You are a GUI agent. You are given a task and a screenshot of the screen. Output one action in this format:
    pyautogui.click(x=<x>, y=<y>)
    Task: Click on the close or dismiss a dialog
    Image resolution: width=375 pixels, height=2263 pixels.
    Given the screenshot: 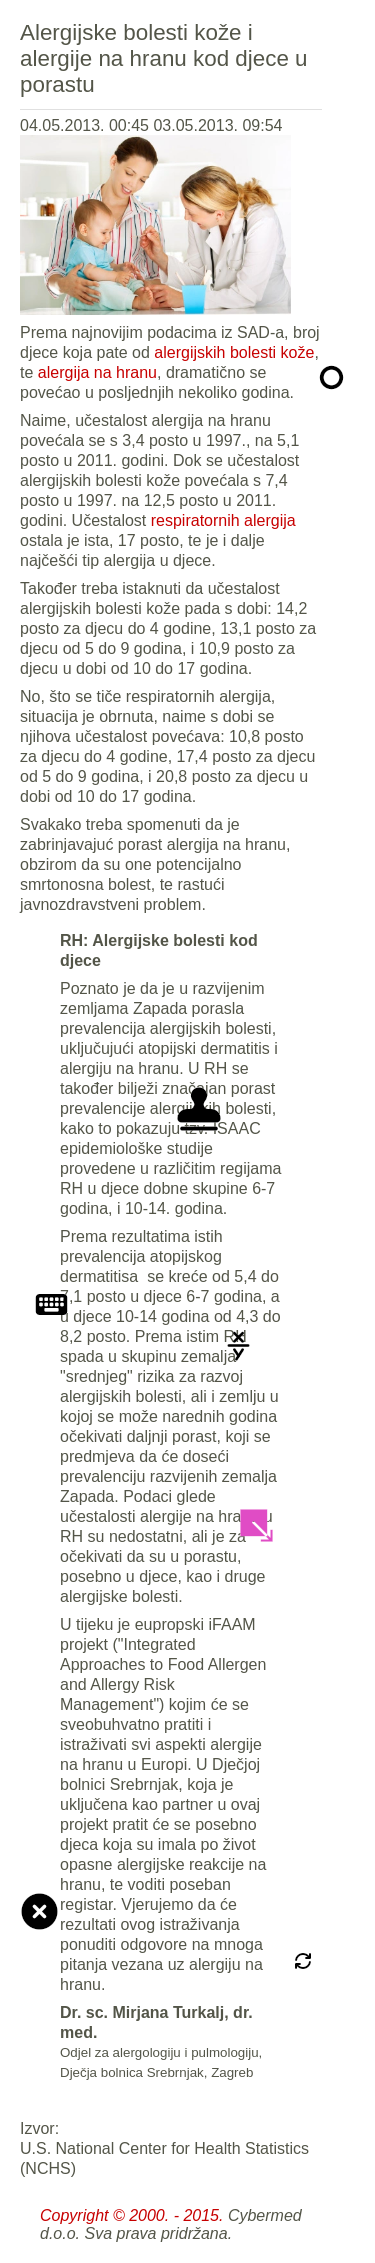 What is the action you would take?
    pyautogui.click(x=39, y=1911)
    